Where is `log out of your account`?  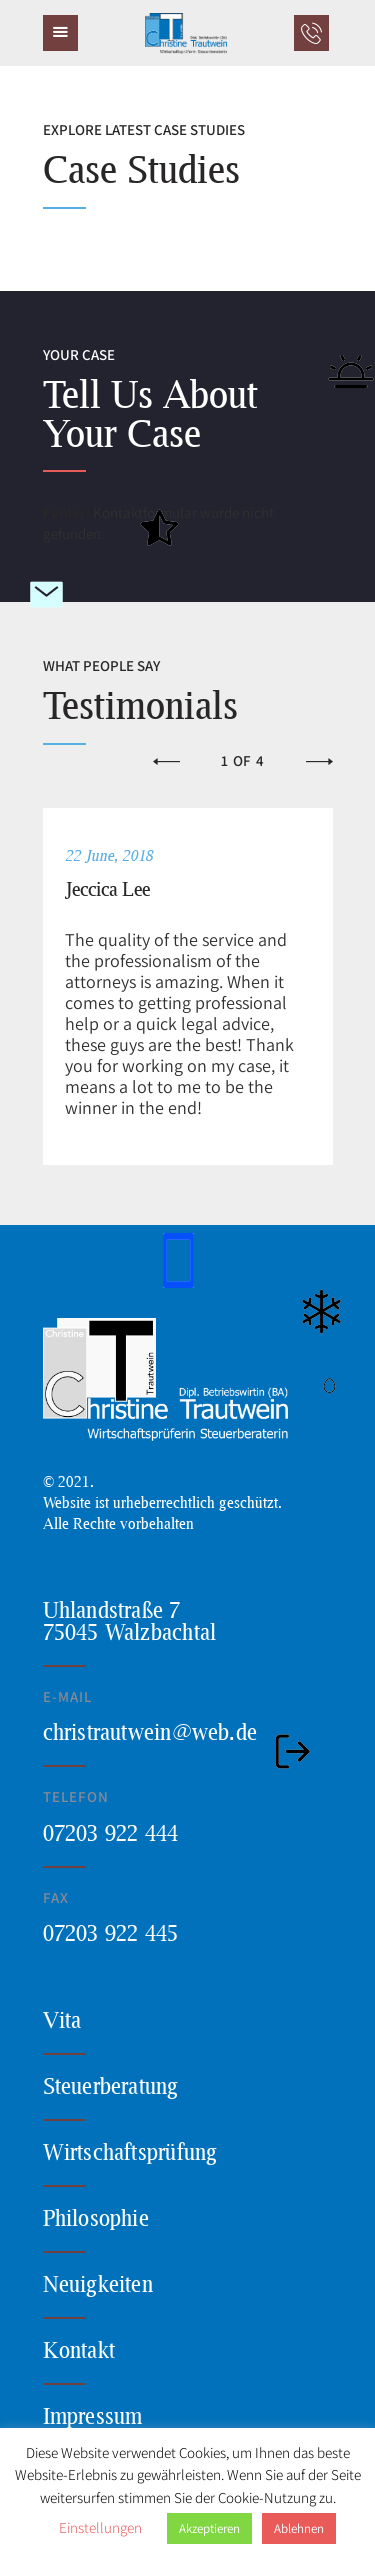 log out of your account is located at coordinates (292, 1751).